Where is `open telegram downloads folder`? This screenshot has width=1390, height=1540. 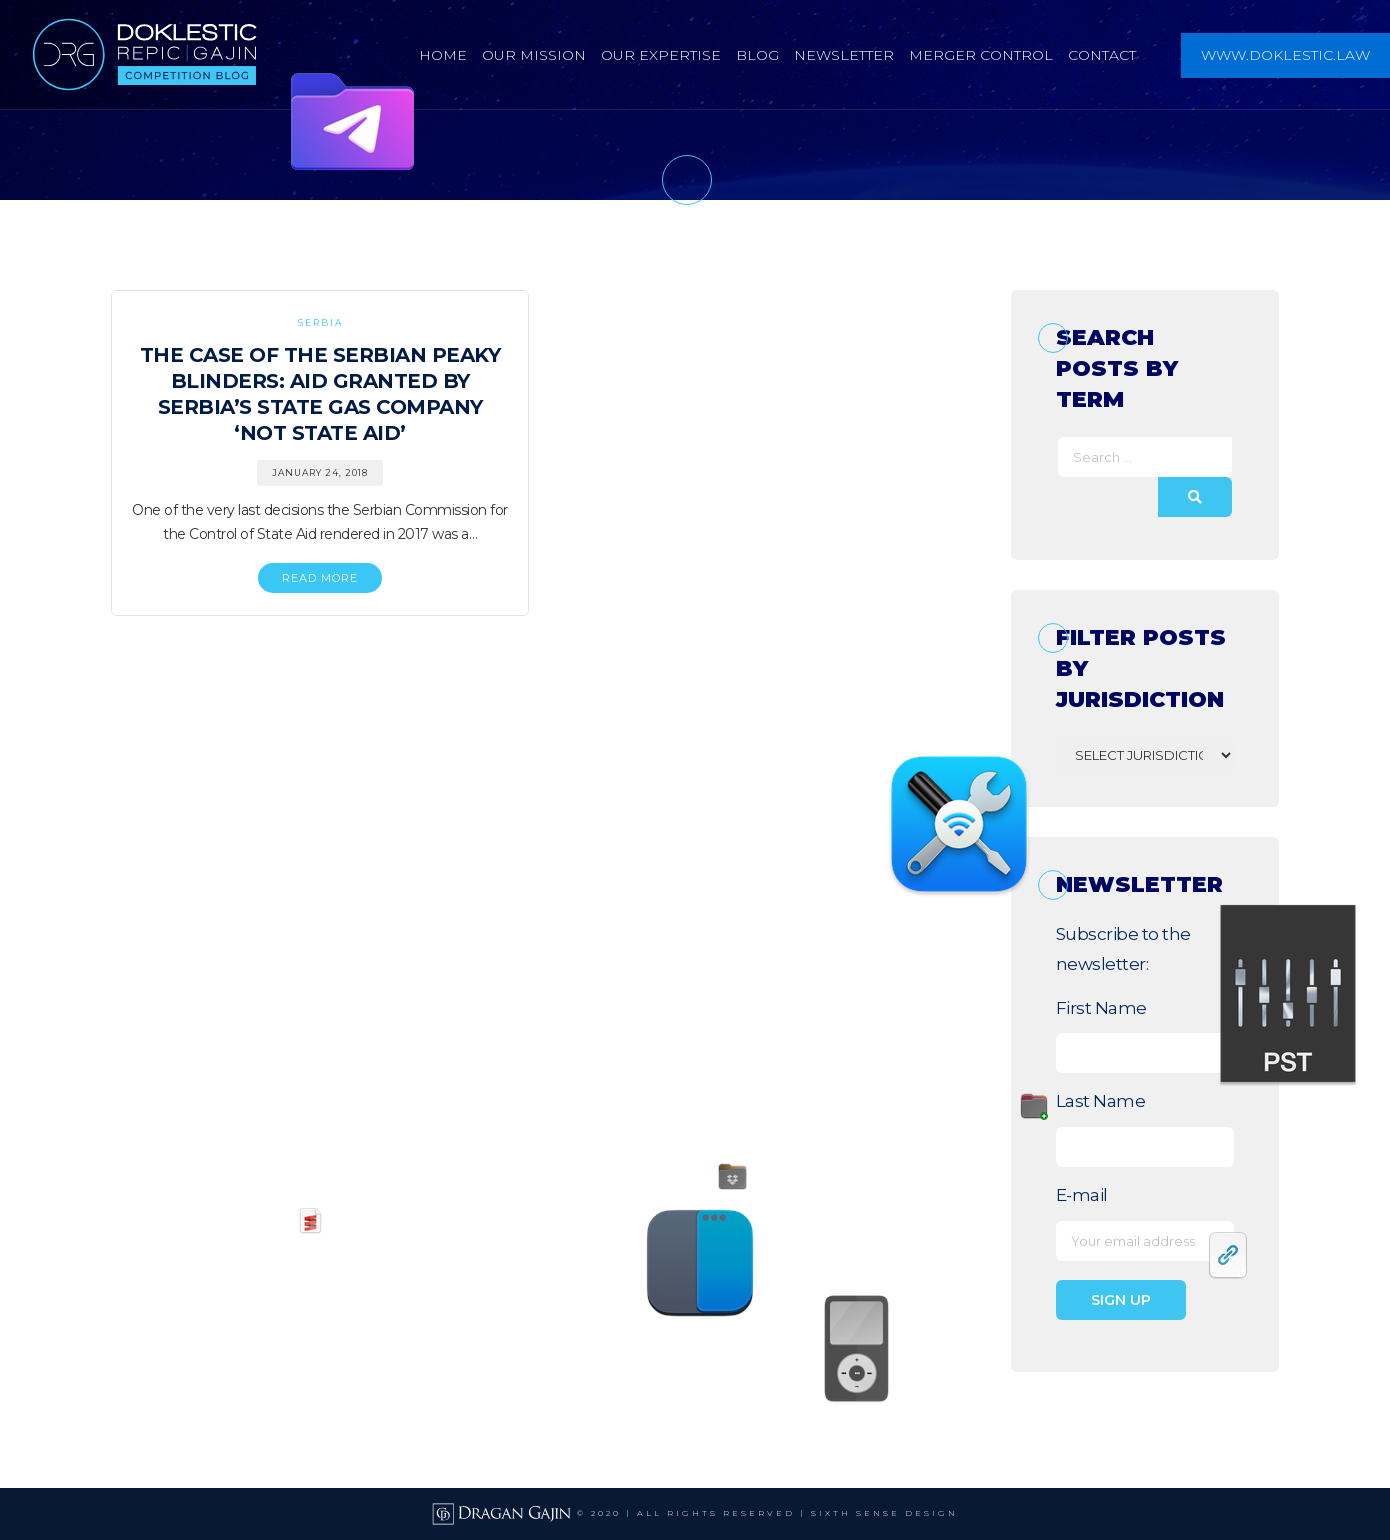 open telegram downloads folder is located at coordinates (352, 125).